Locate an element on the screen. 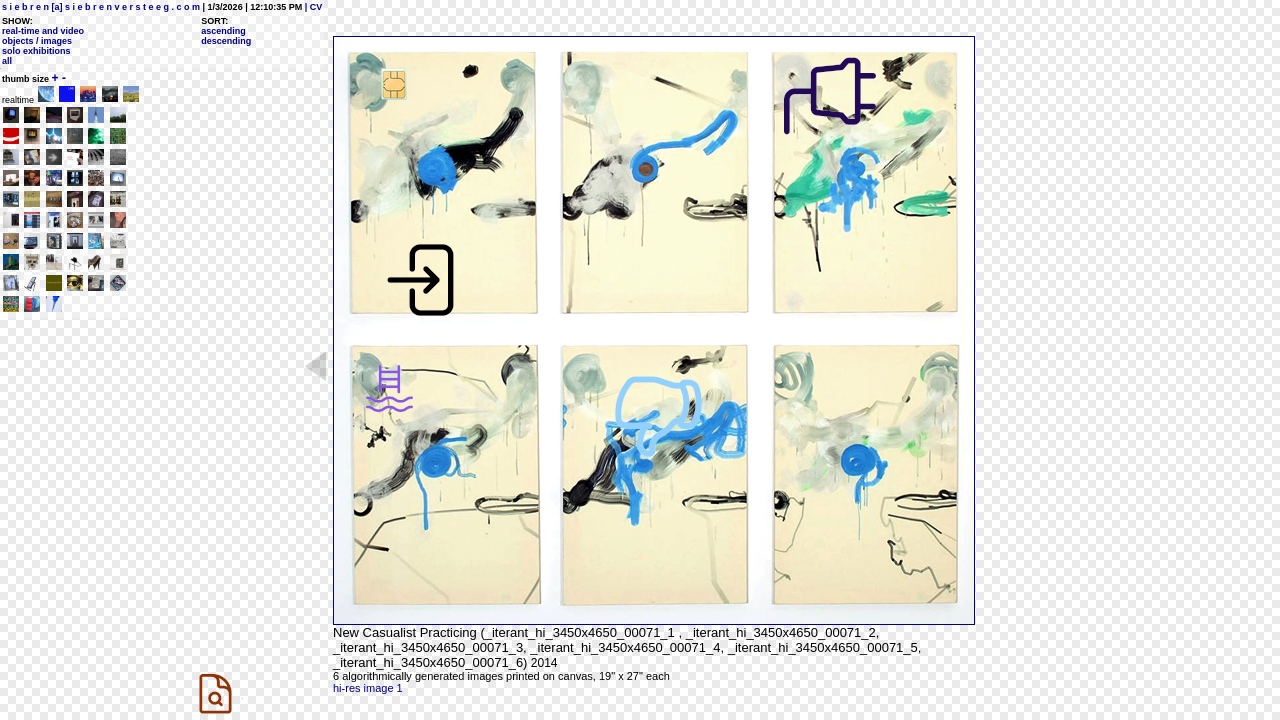 Image resolution: width=1280 pixels, height=720 pixels. dislike or downvote content is located at coordinates (658, 412).